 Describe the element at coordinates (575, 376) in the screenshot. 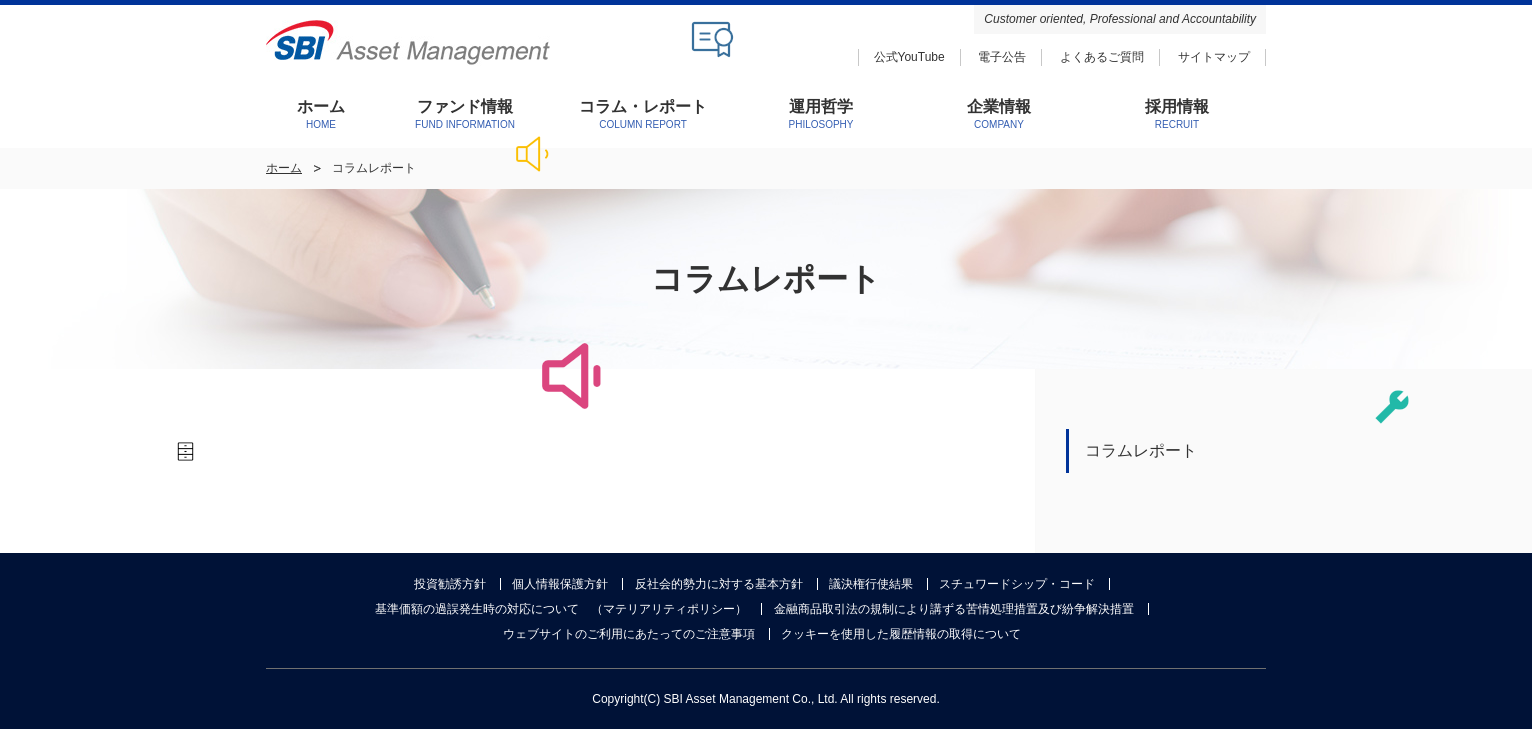

I see `volume set to low` at that location.